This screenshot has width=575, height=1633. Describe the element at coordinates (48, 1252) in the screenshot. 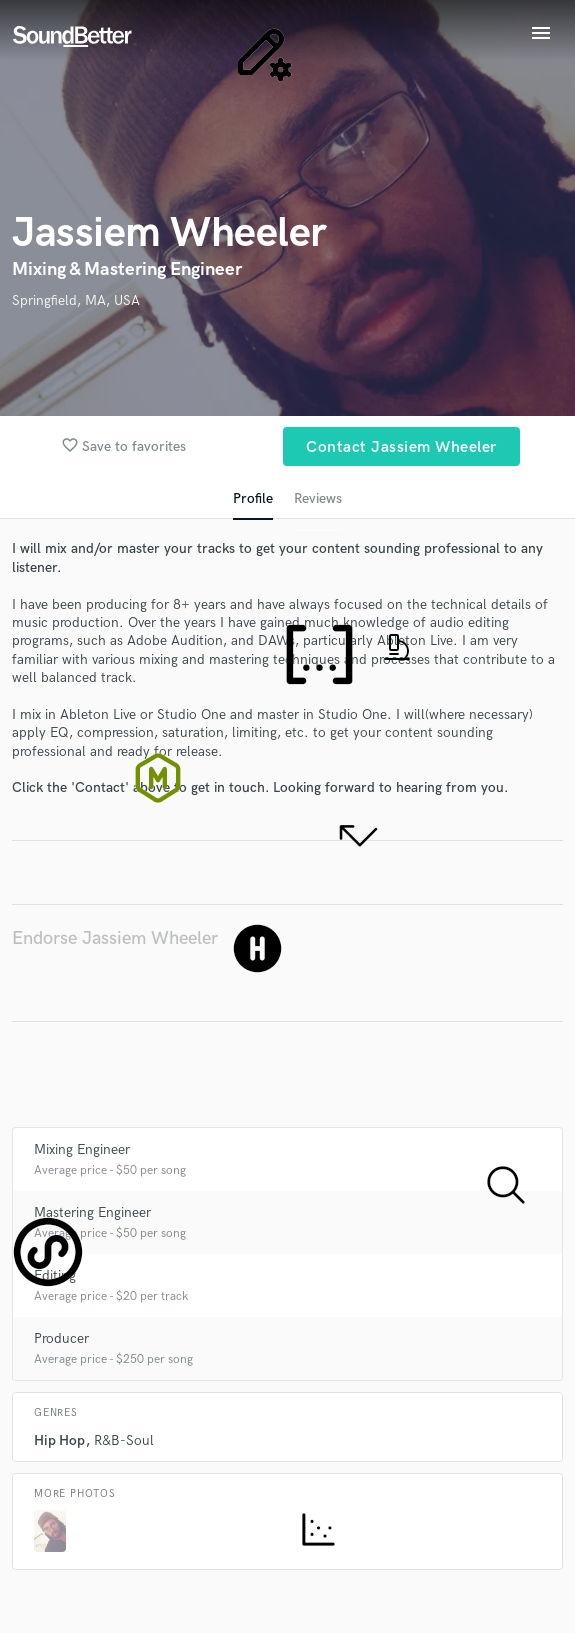

I see `open WeChat miniprogram` at that location.